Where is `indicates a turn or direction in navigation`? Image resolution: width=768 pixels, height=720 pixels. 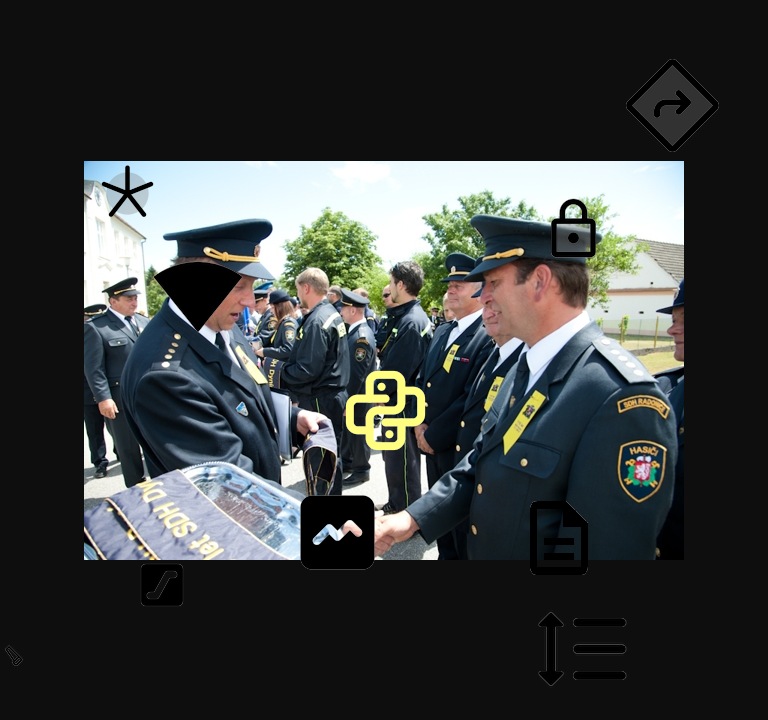 indicates a turn or direction in navigation is located at coordinates (672, 105).